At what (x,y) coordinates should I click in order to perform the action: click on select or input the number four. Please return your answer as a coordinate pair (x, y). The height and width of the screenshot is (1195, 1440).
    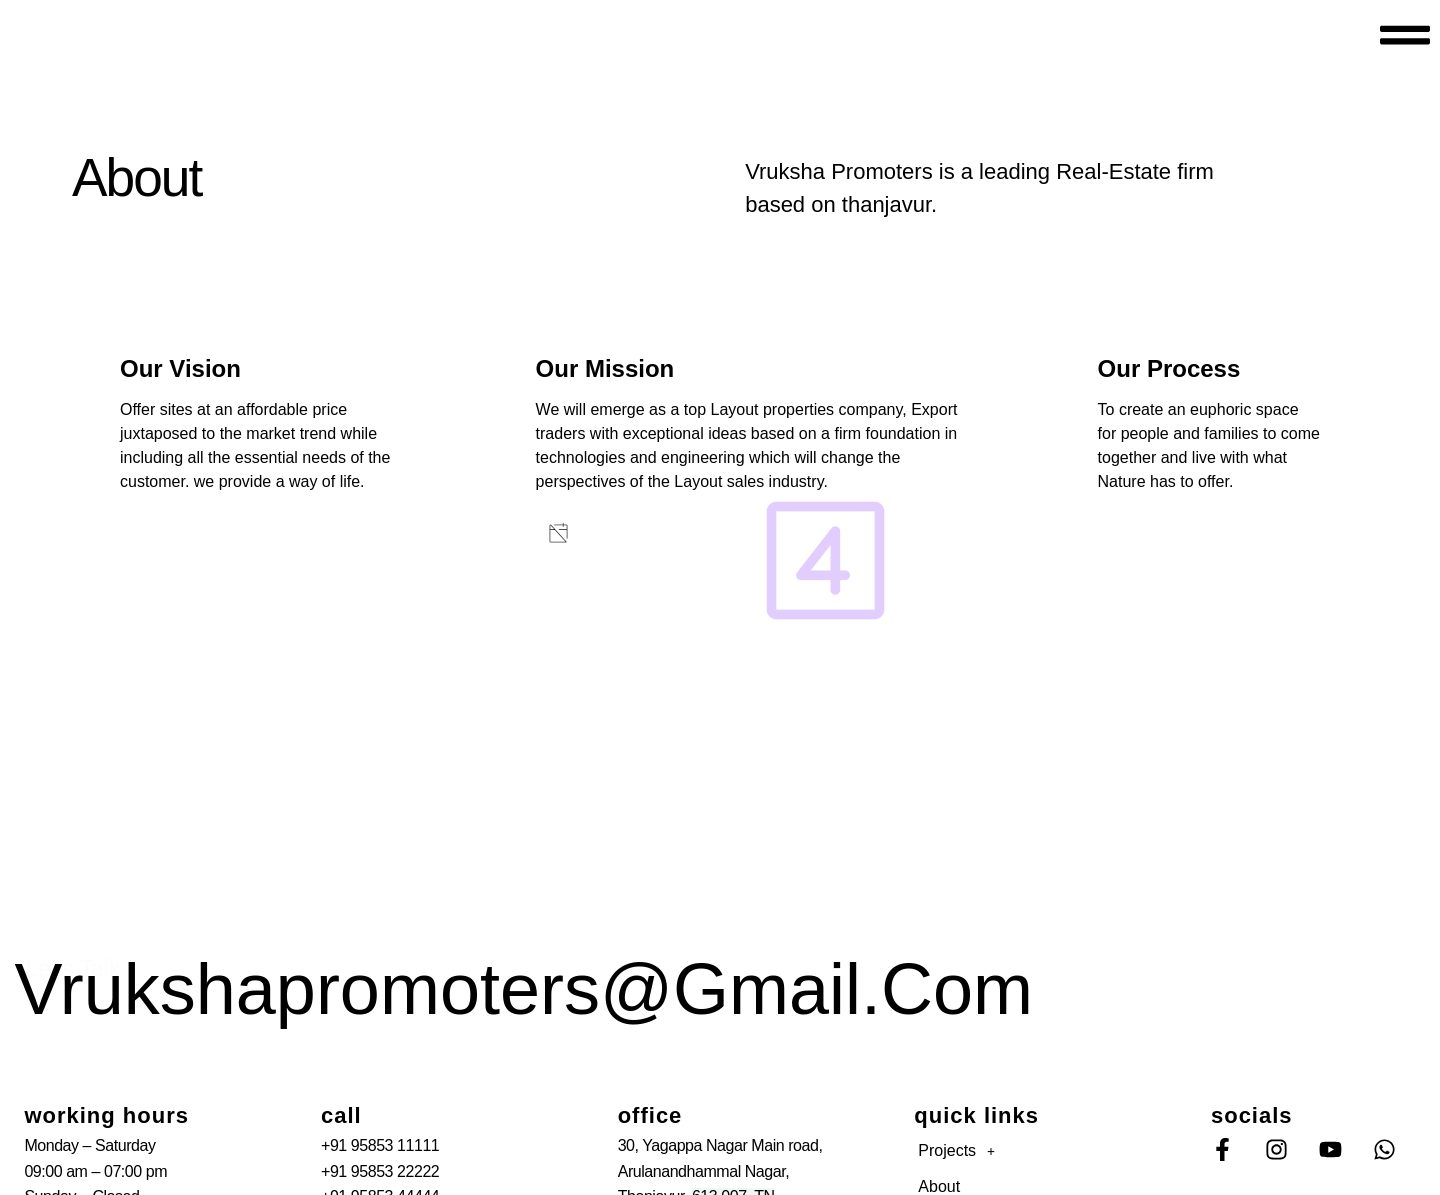
    Looking at the image, I should click on (825, 560).